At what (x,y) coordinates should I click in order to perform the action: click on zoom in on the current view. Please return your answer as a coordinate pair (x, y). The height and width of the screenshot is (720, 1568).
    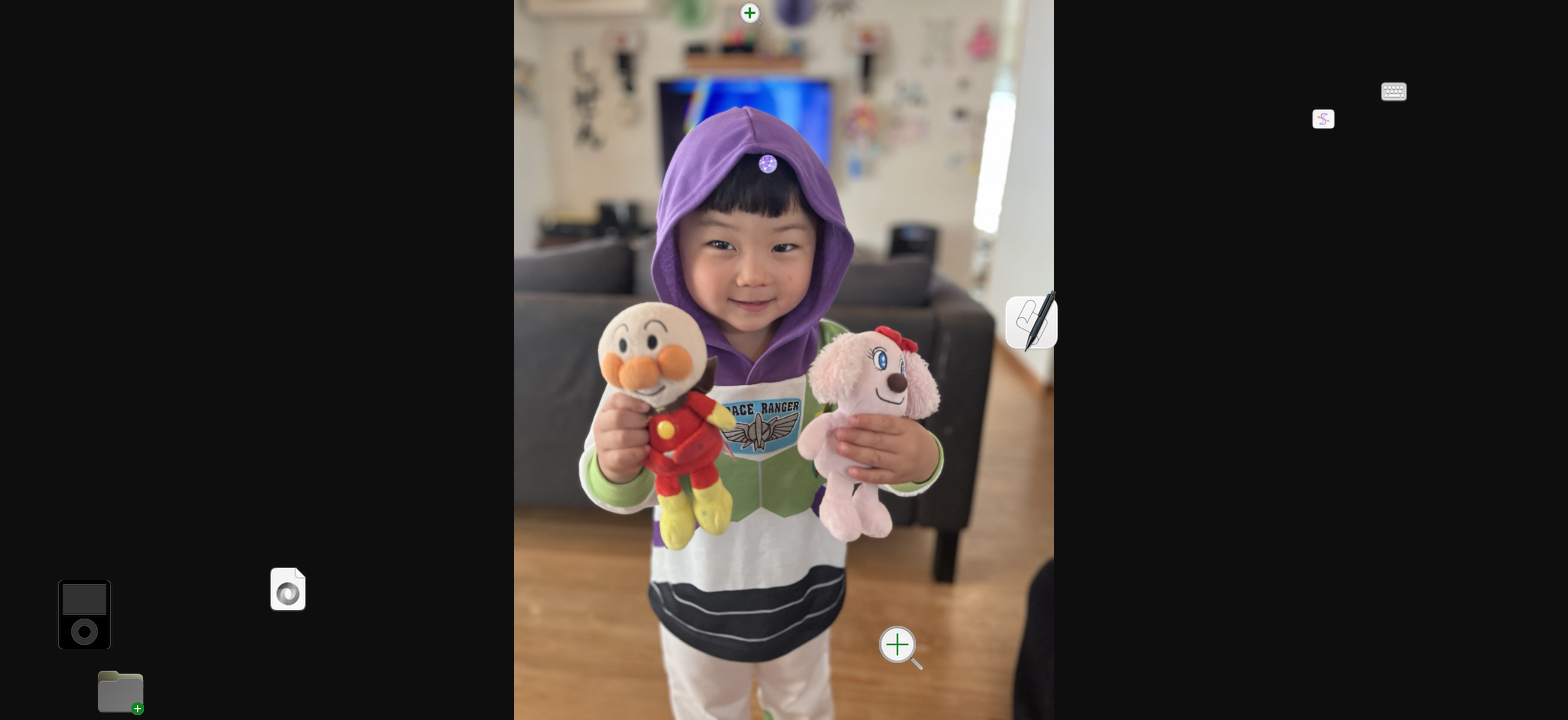
    Looking at the image, I should click on (751, 14).